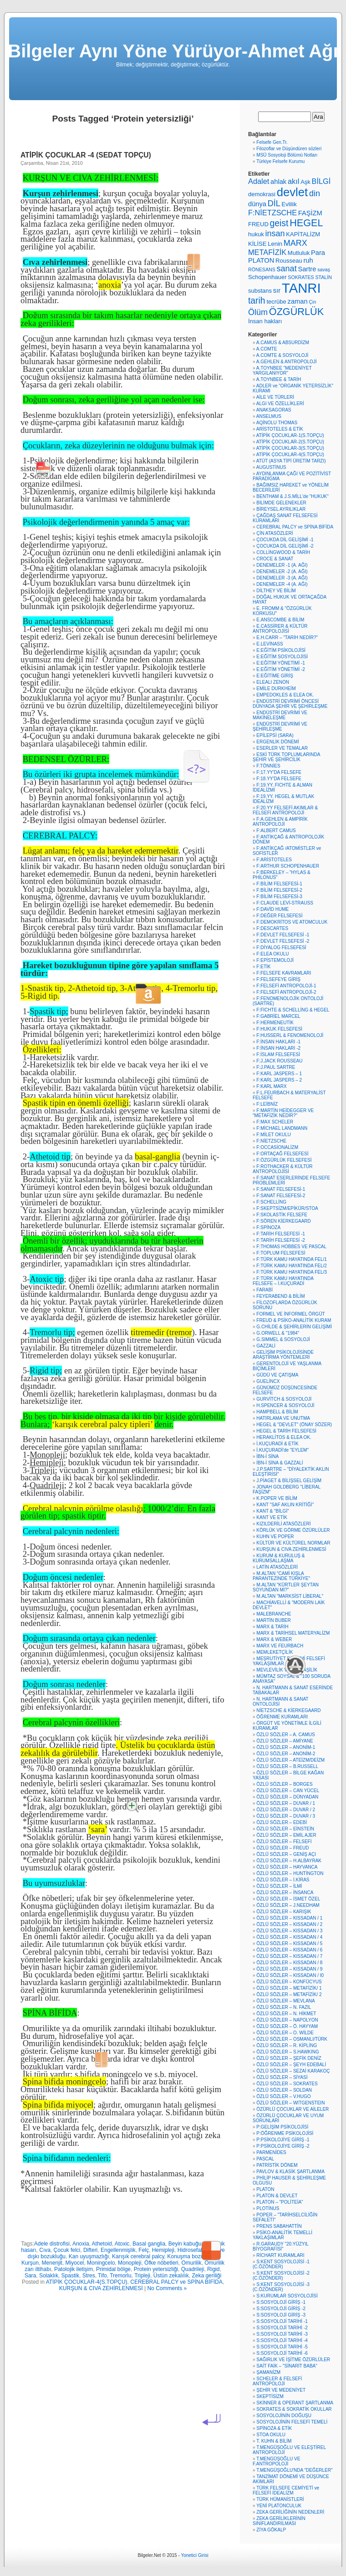 This screenshot has height=2576, width=346. Describe the element at coordinates (43, 470) in the screenshot. I see `open the papers app for reading articles` at that location.